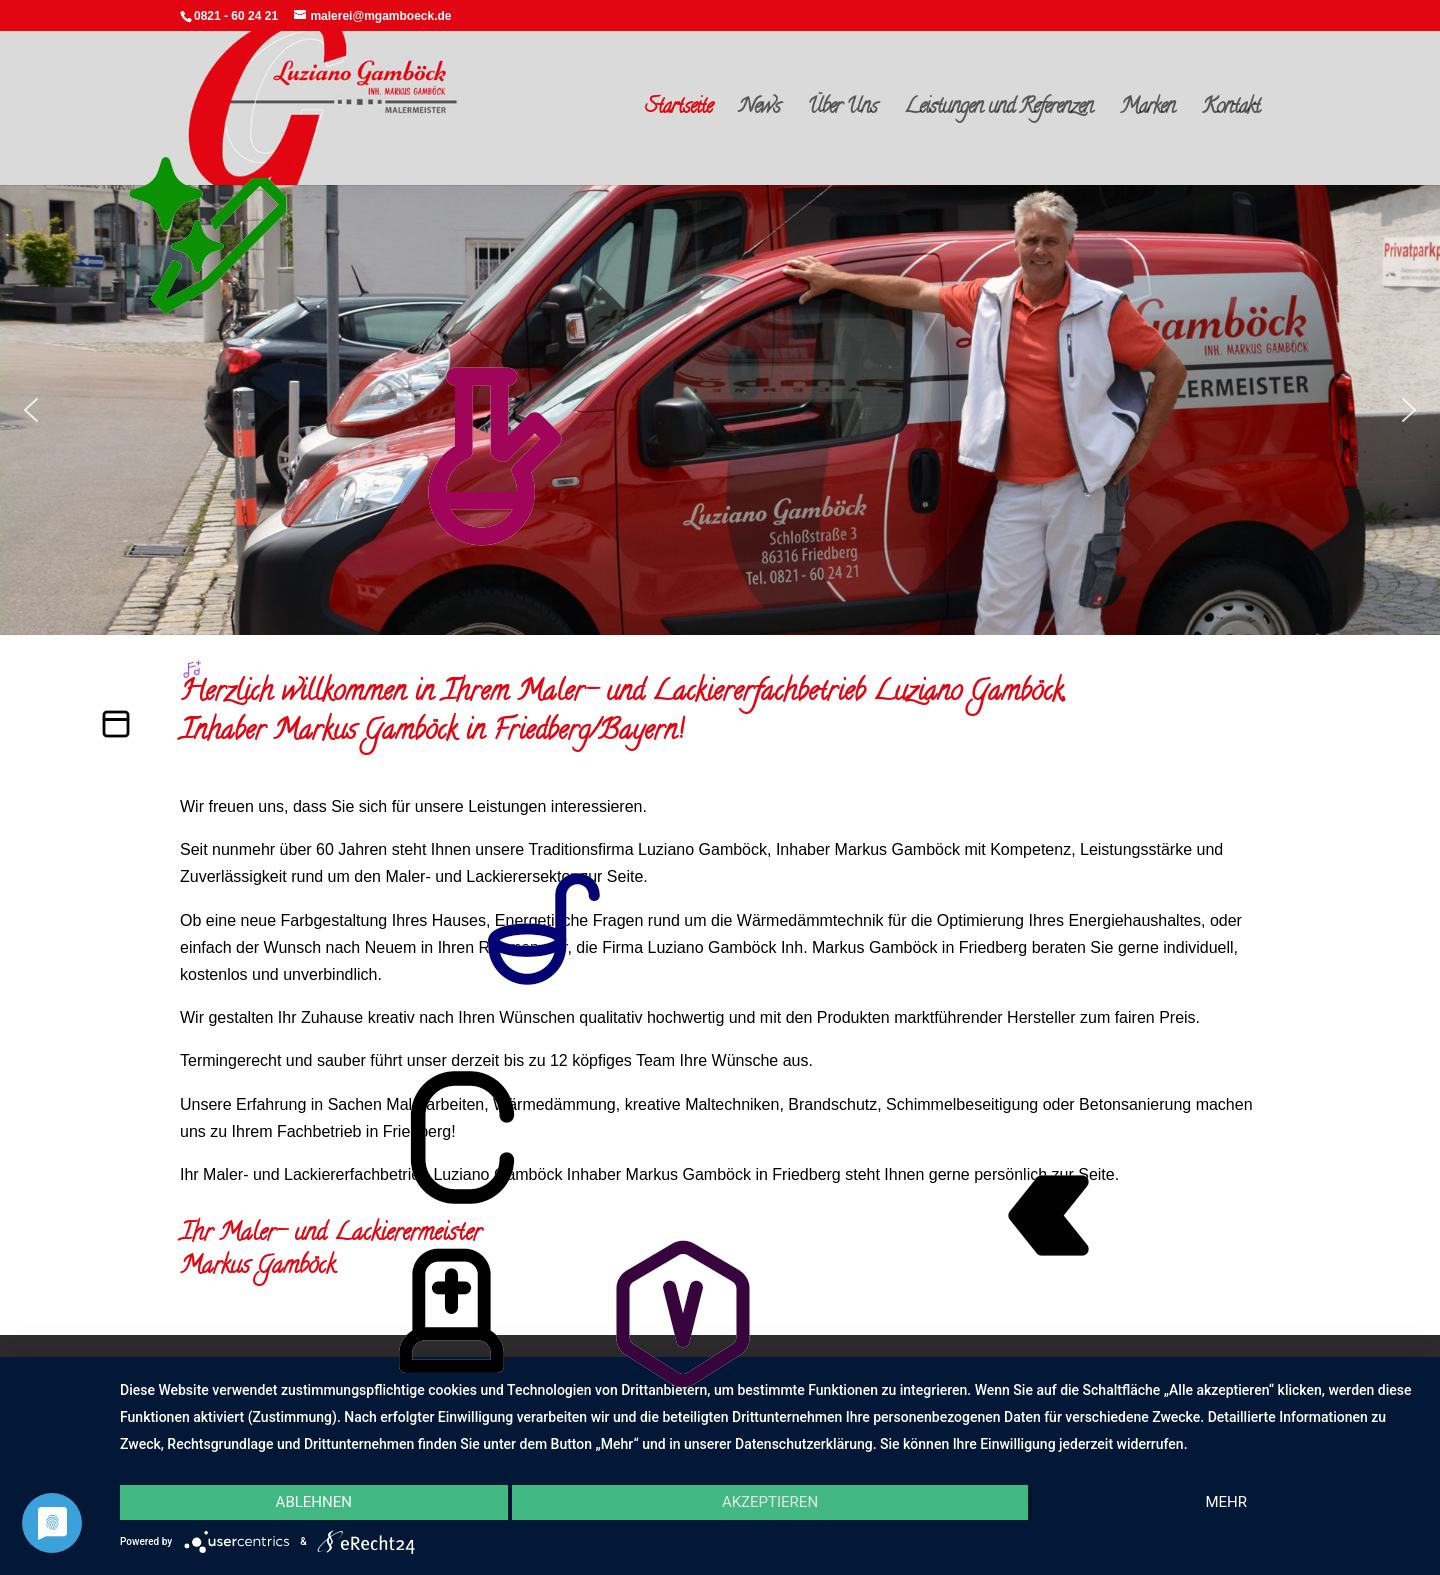 This screenshot has width=1440, height=1575. Describe the element at coordinates (1048, 1215) in the screenshot. I see `navigate to the previous item or section` at that location.